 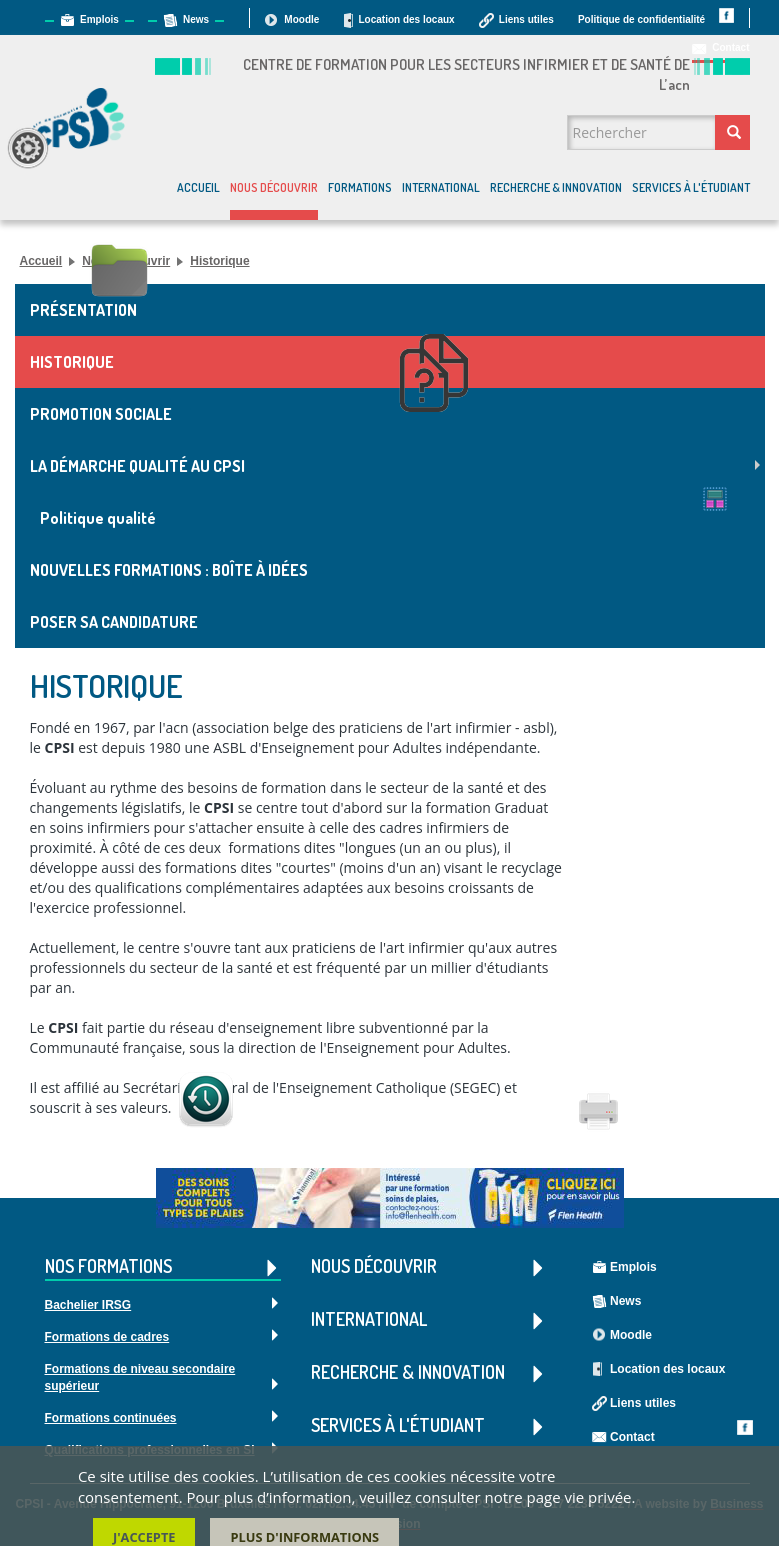 I want to click on select all items in the current view, so click(x=715, y=499).